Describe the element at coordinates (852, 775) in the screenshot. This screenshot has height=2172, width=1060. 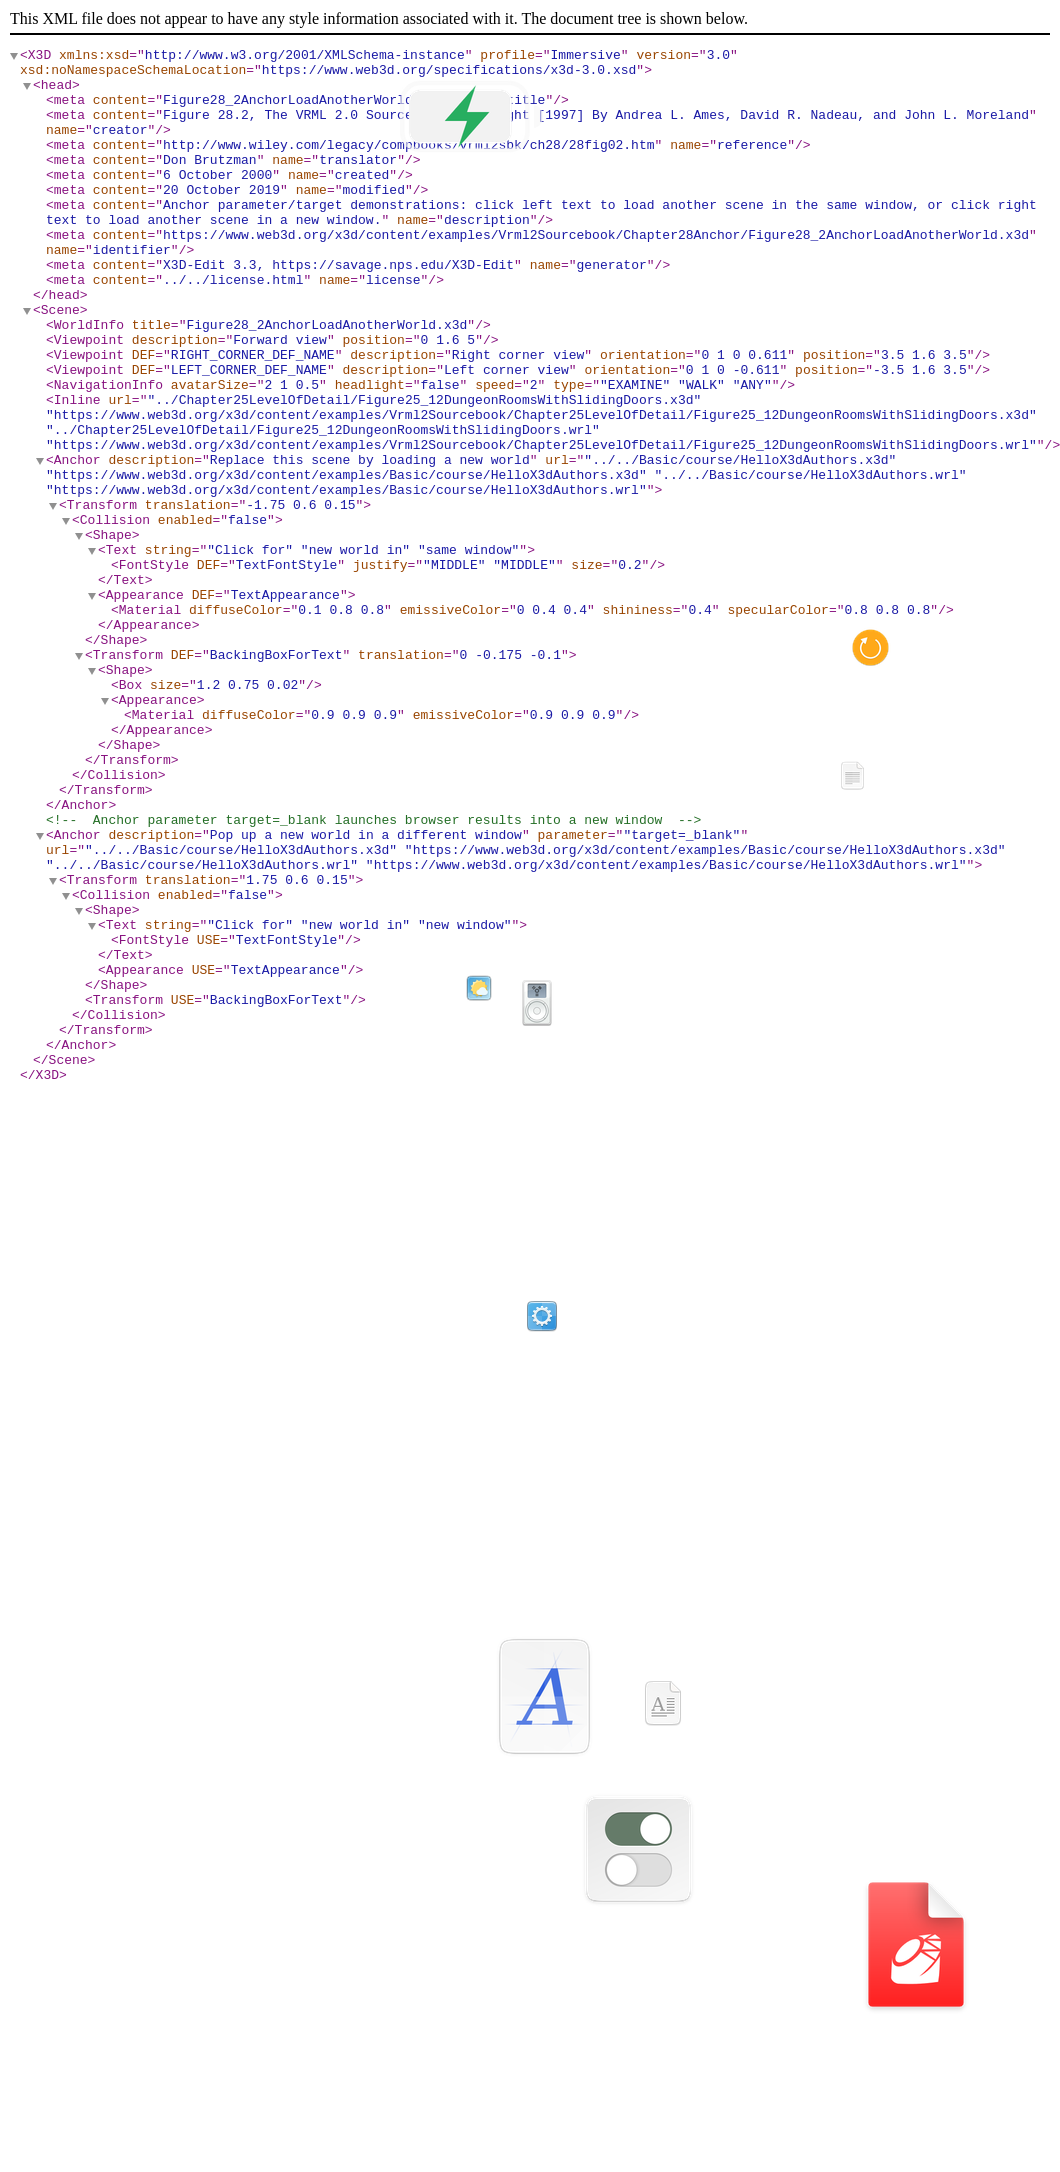
I see `a plain text file` at that location.